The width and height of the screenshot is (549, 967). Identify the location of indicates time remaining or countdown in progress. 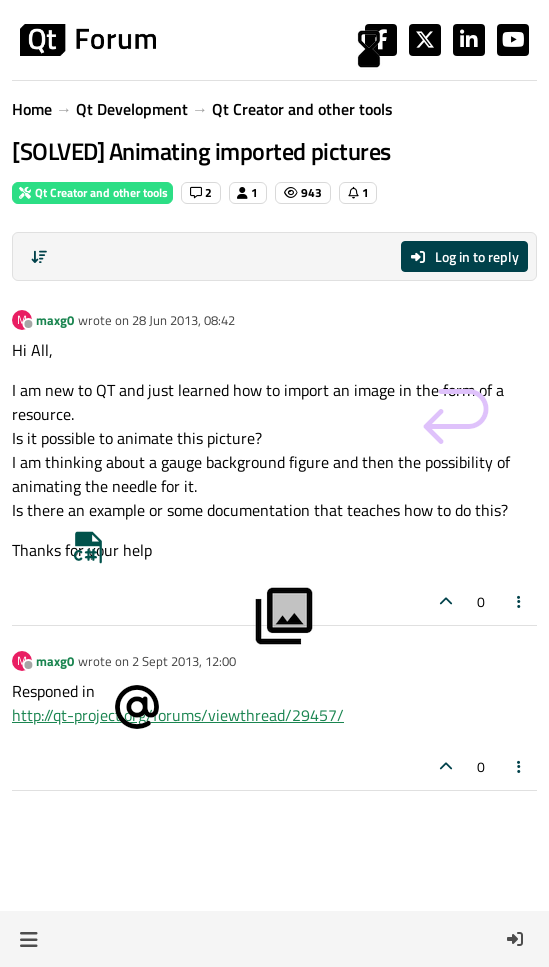
(369, 49).